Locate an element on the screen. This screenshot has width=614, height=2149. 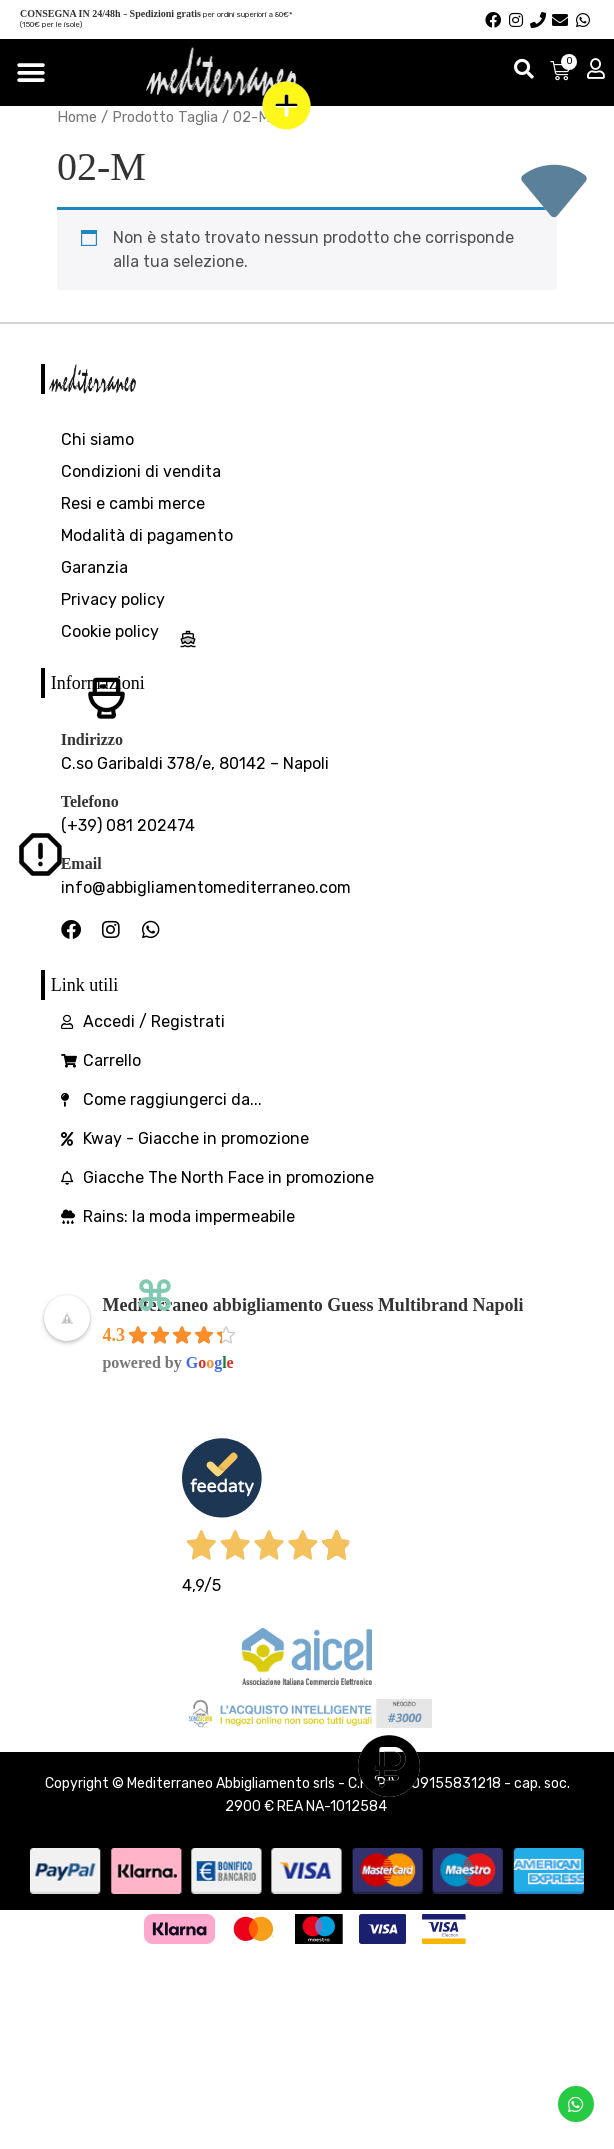
find nearby restrooms is located at coordinates (106, 697).